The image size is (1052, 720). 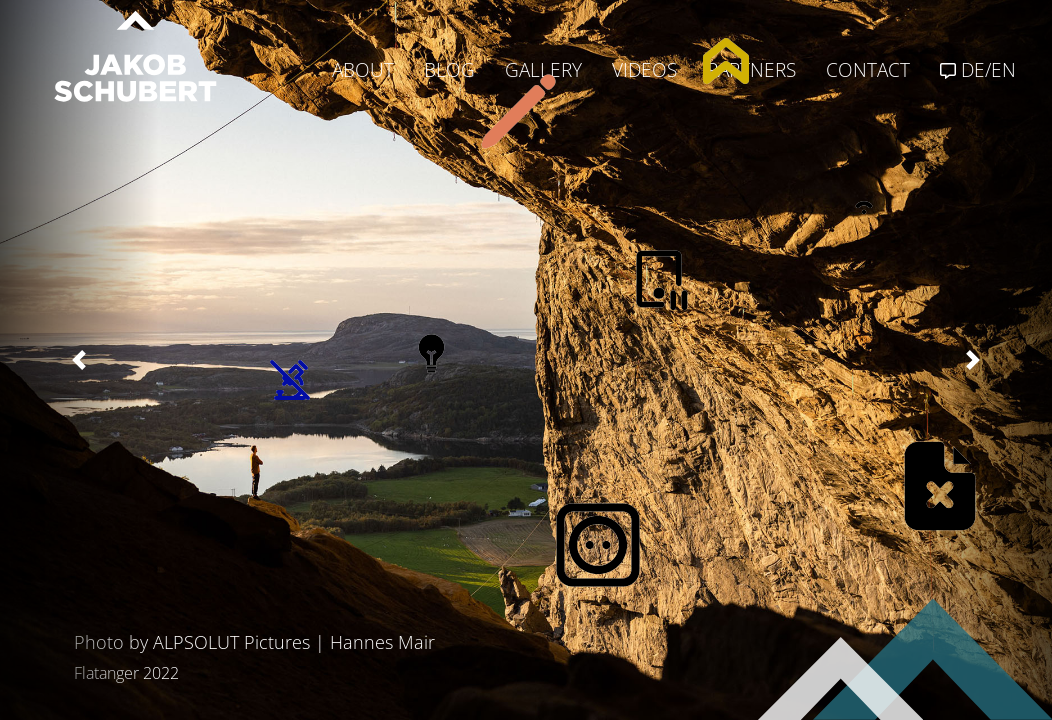 What do you see at coordinates (518, 111) in the screenshot?
I see `edit content or text` at bounding box center [518, 111].